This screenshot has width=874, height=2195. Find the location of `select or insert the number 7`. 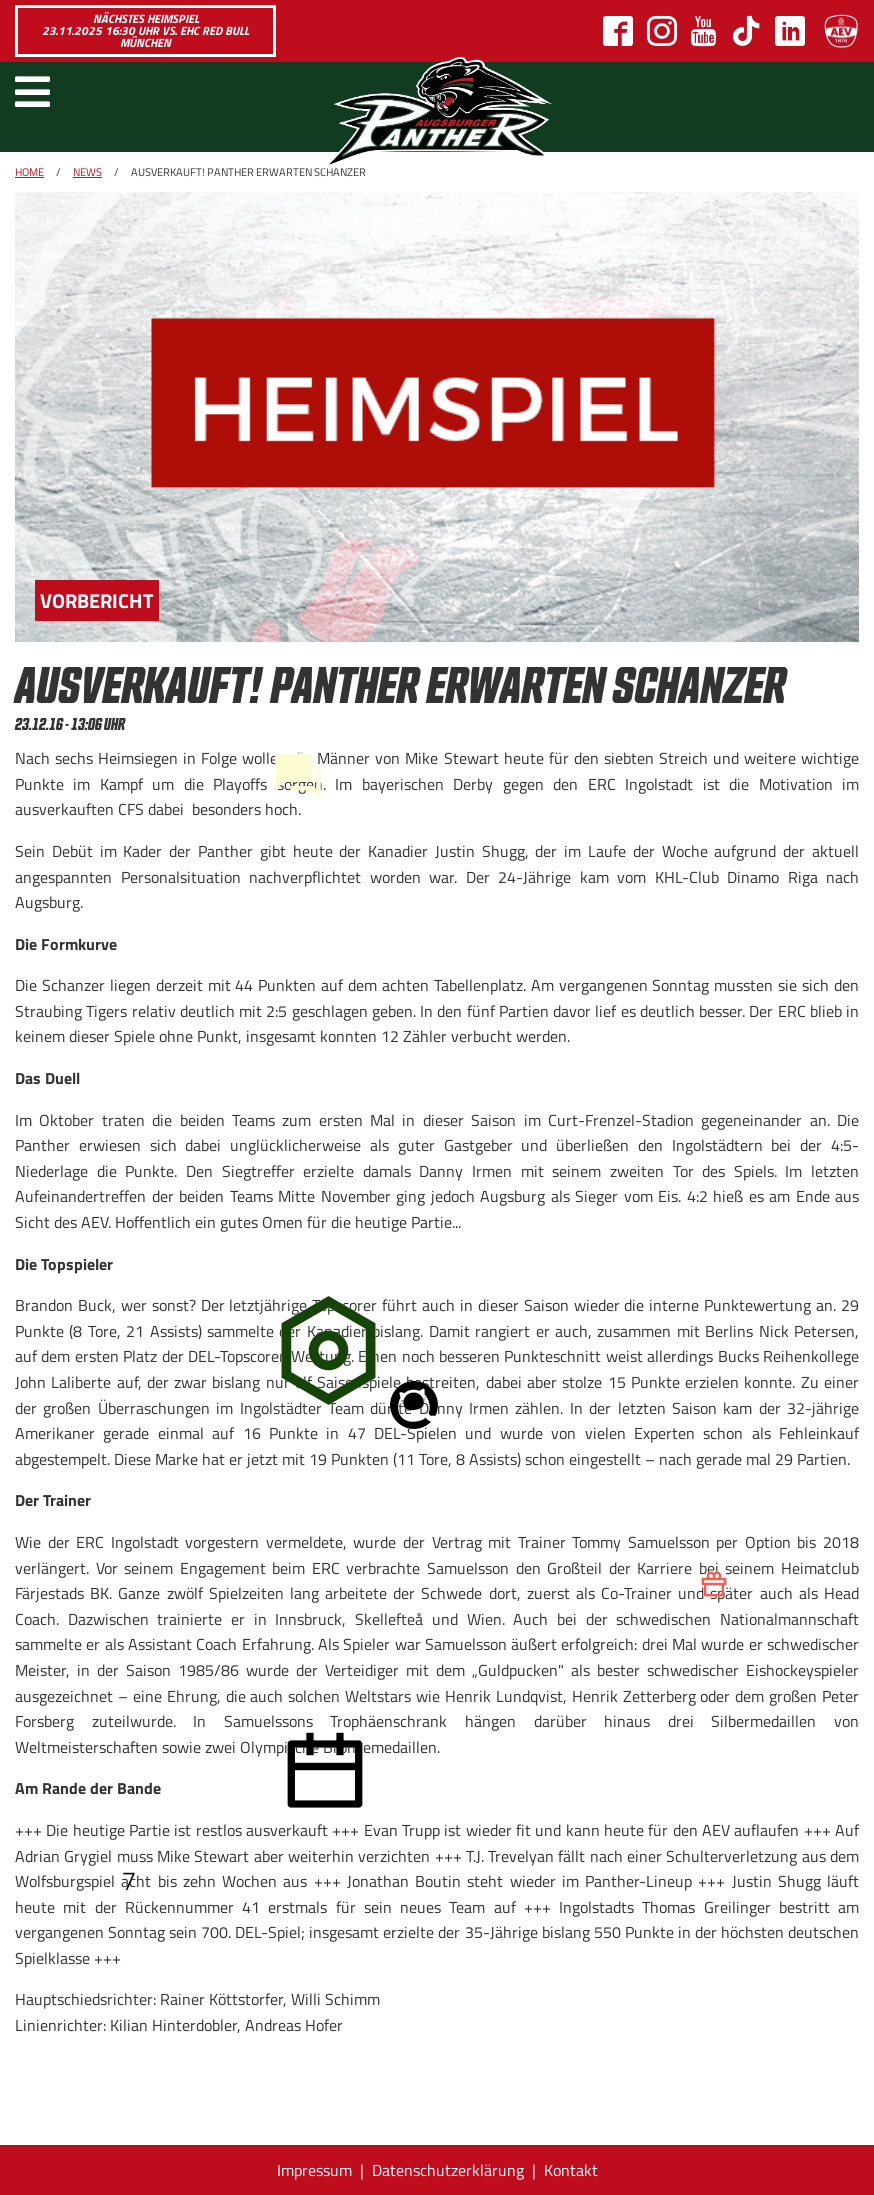

select or insert the number 7 is located at coordinates (128, 1881).